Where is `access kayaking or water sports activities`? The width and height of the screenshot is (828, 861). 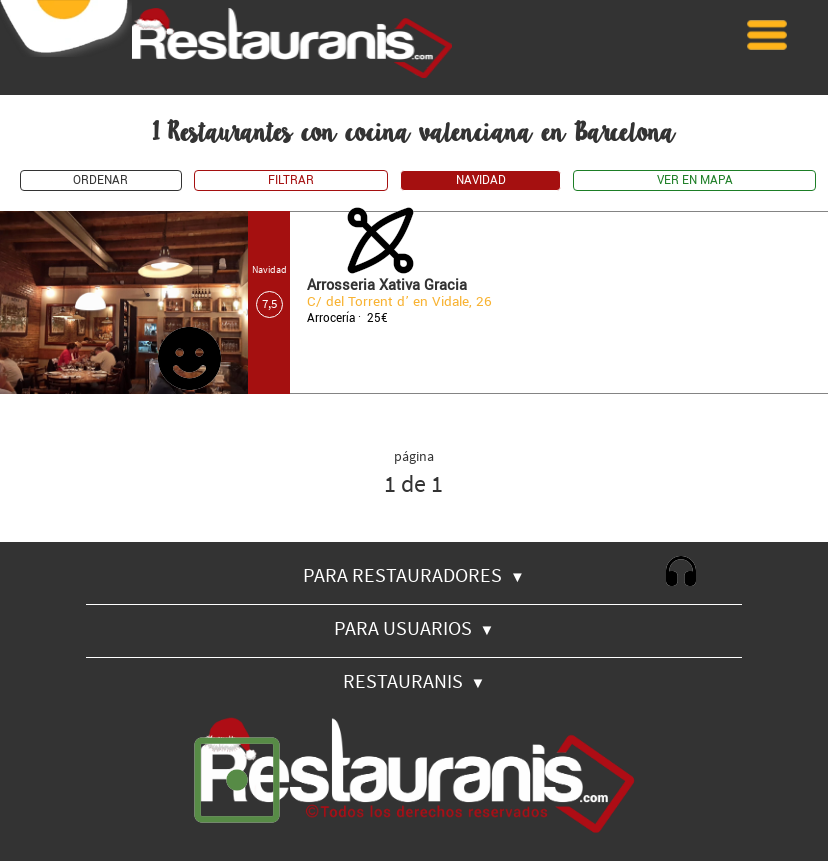 access kayaking or water sports activities is located at coordinates (380, 240).